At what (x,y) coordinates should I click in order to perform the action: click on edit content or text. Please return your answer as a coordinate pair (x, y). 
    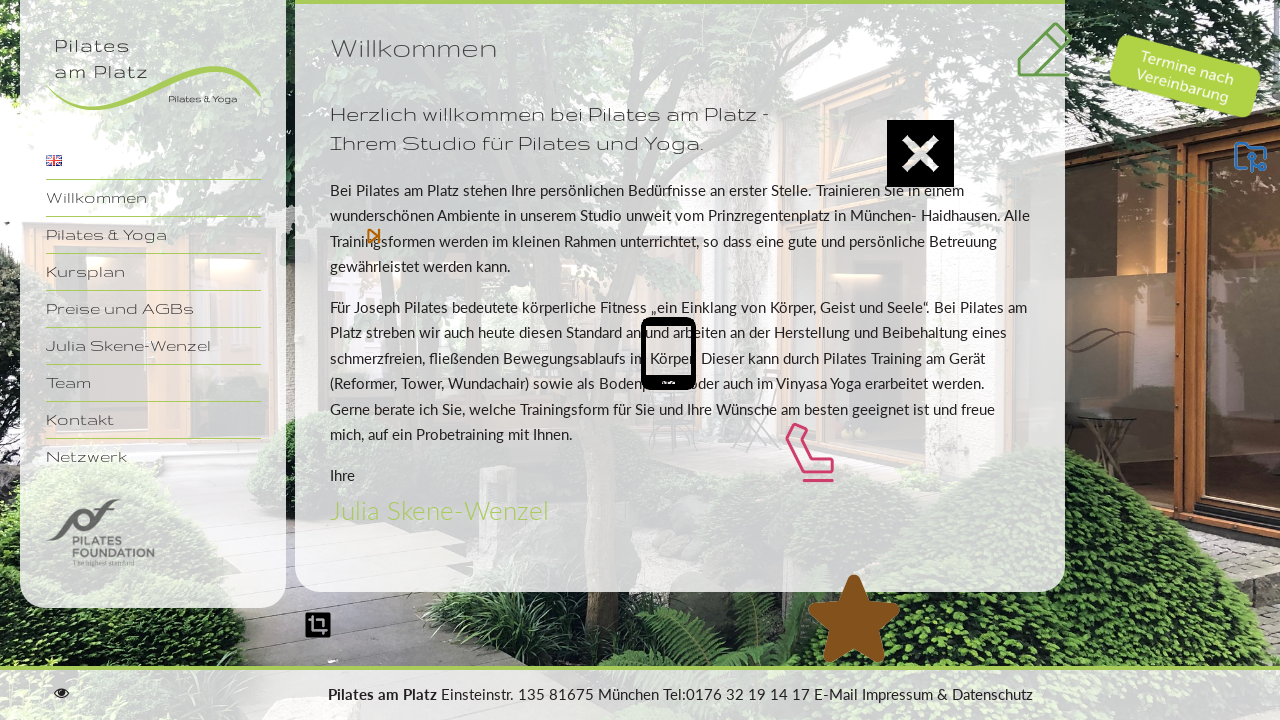
    Looking at the image, I should click on (1043, 50).